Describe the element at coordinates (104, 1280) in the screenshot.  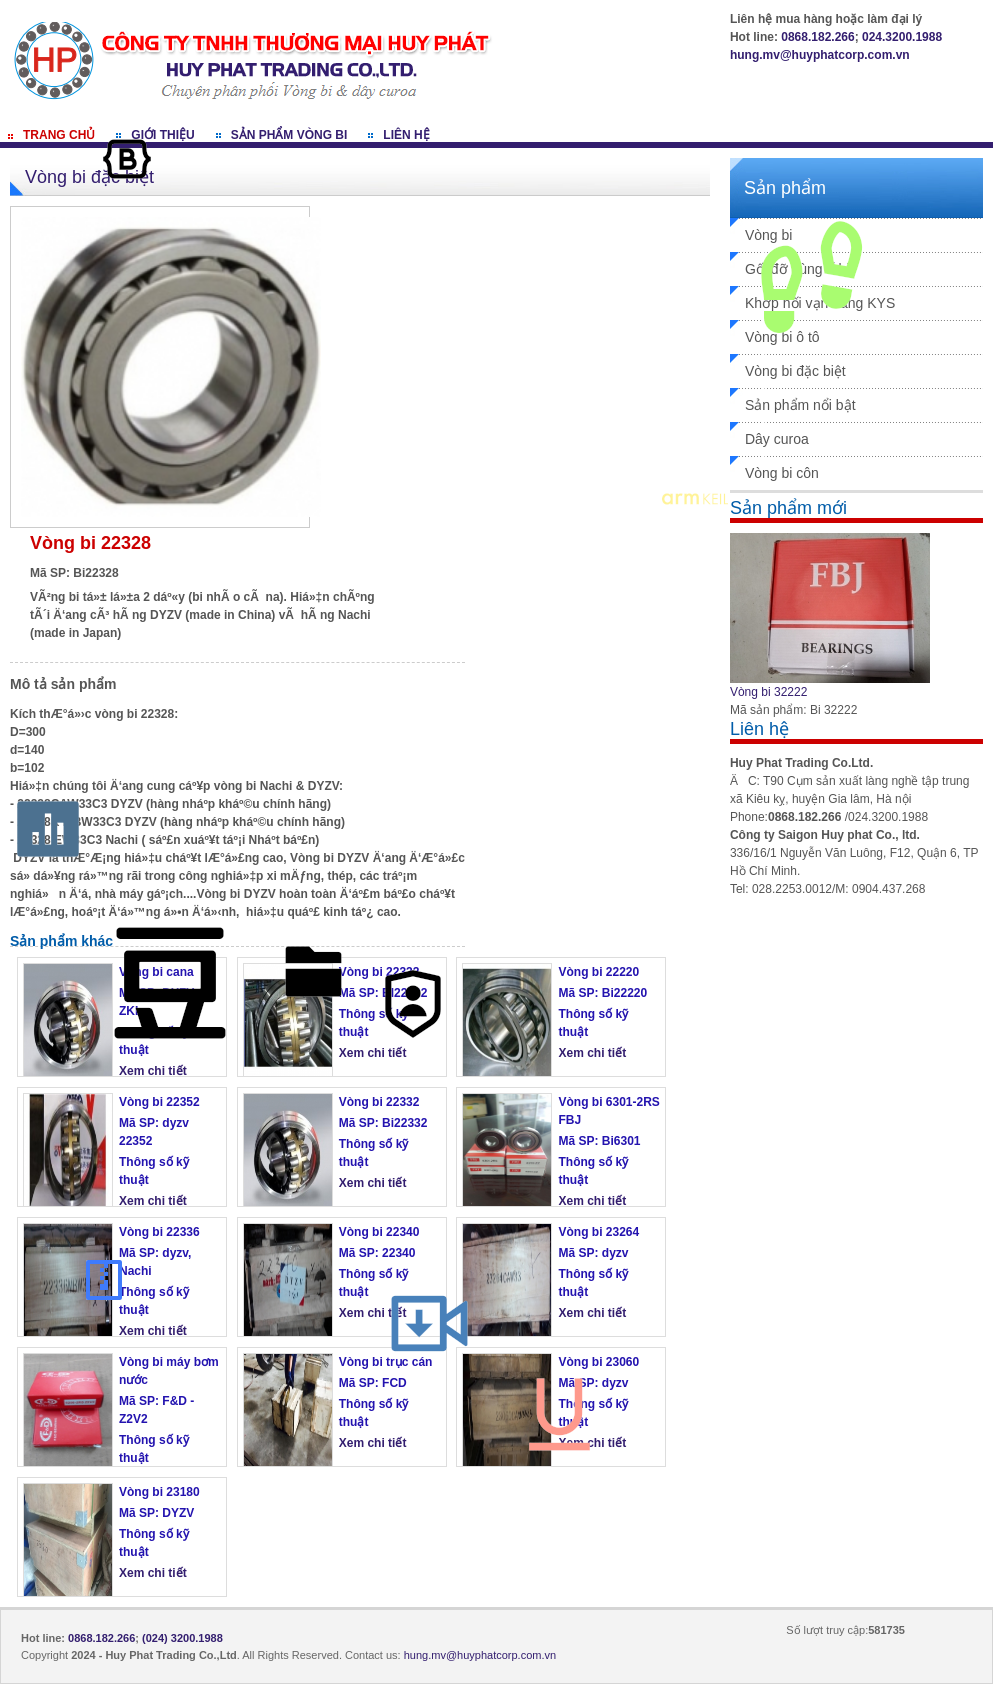
I see `view or open a compressed zip file` at that location.